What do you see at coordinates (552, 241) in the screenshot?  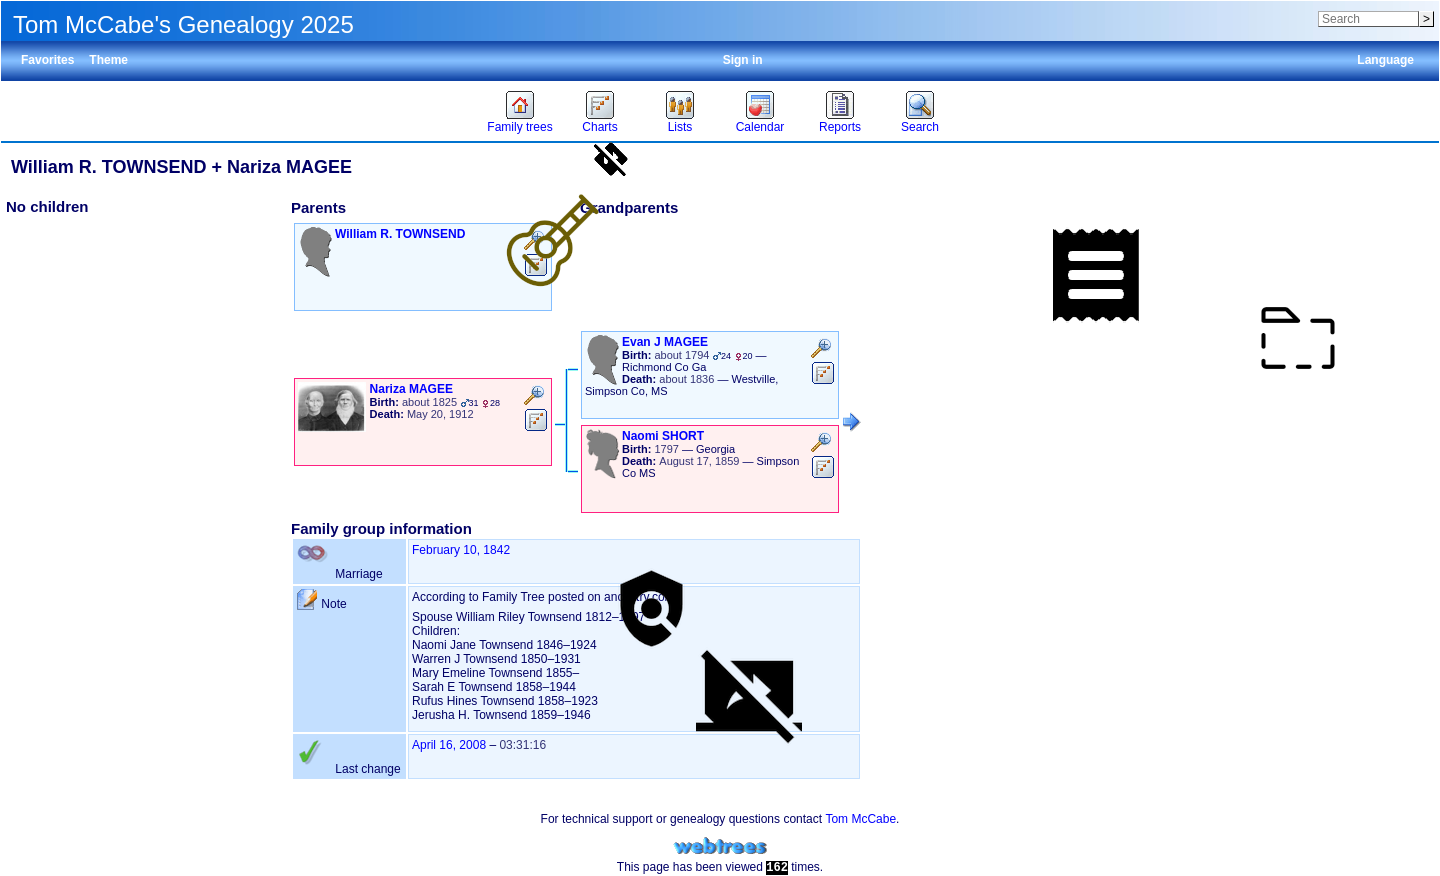 I see `access music or audio settings` at bounding box center [552, 241].